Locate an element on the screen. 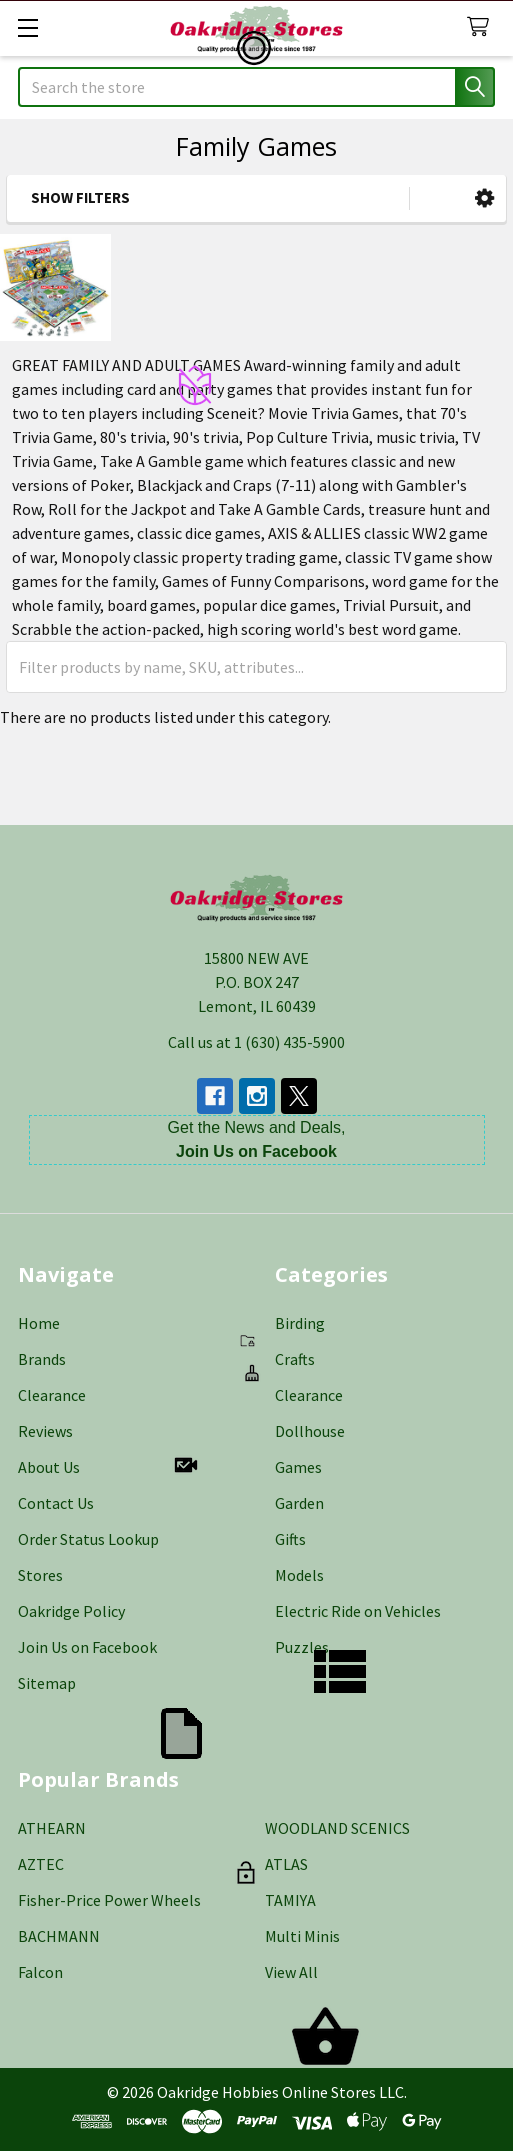 Image resolution: width=513 pixels, height=2151 pixels. unlock a secured item or feature is located at coordinates (246, 1873).